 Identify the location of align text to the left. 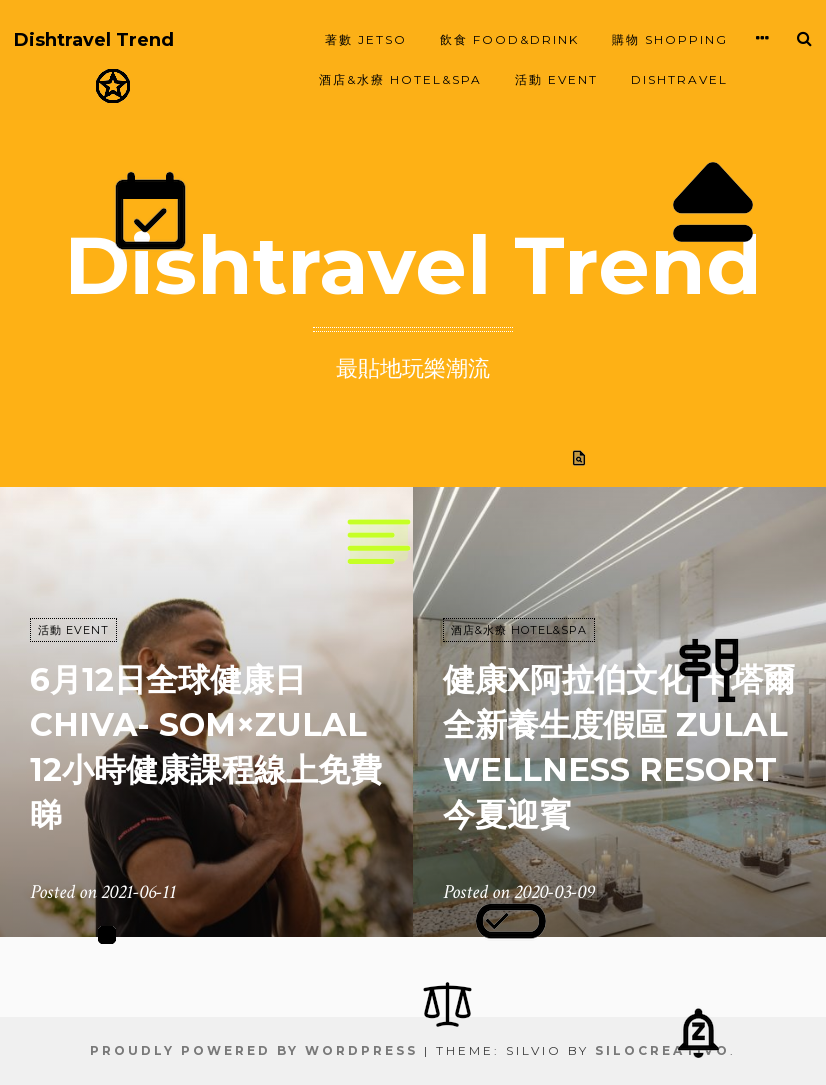
(379, 543).